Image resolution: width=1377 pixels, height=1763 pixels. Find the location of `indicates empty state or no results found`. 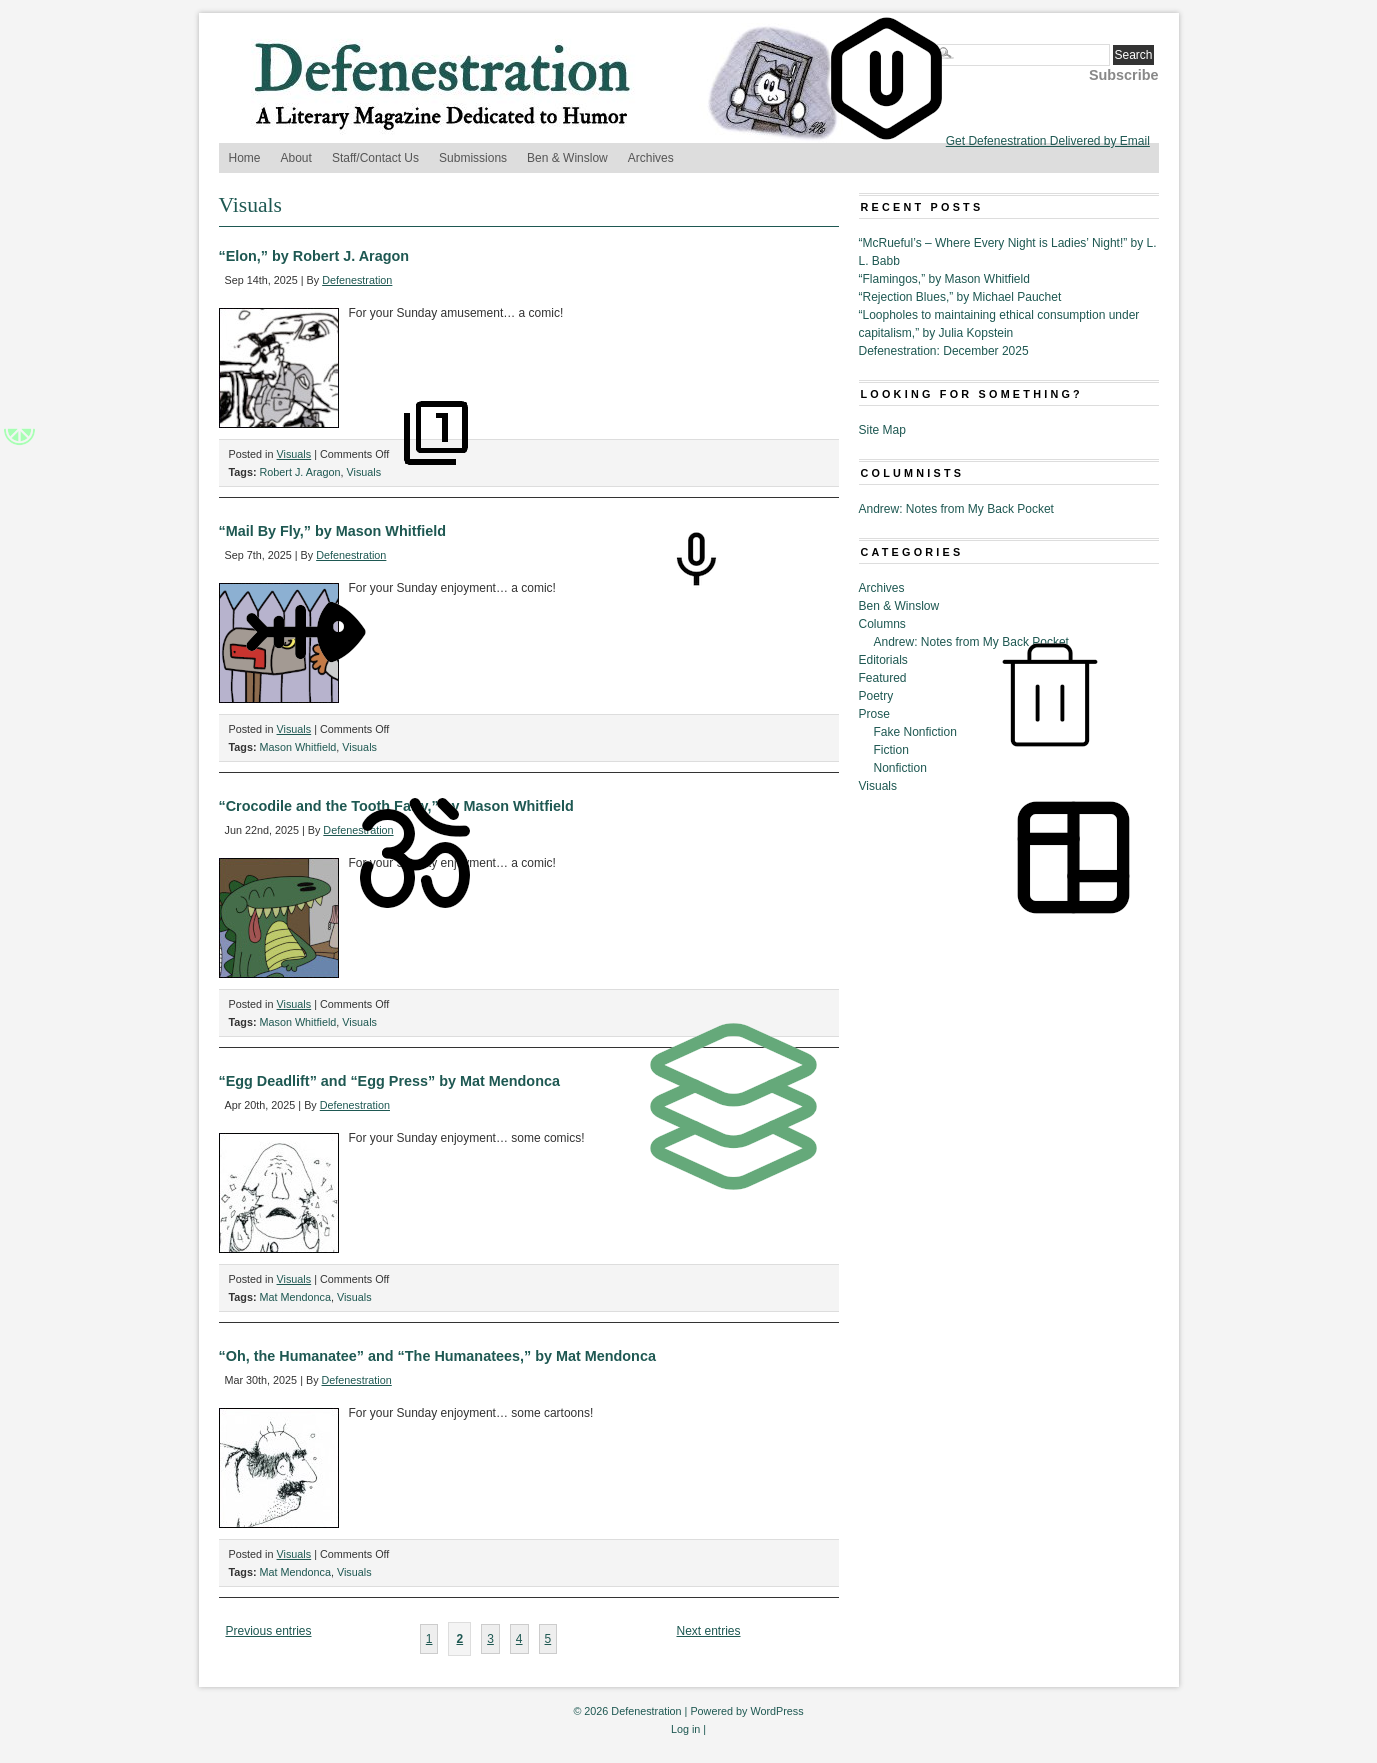

indicates empty state or no results found is located at coordinates (306, 632).